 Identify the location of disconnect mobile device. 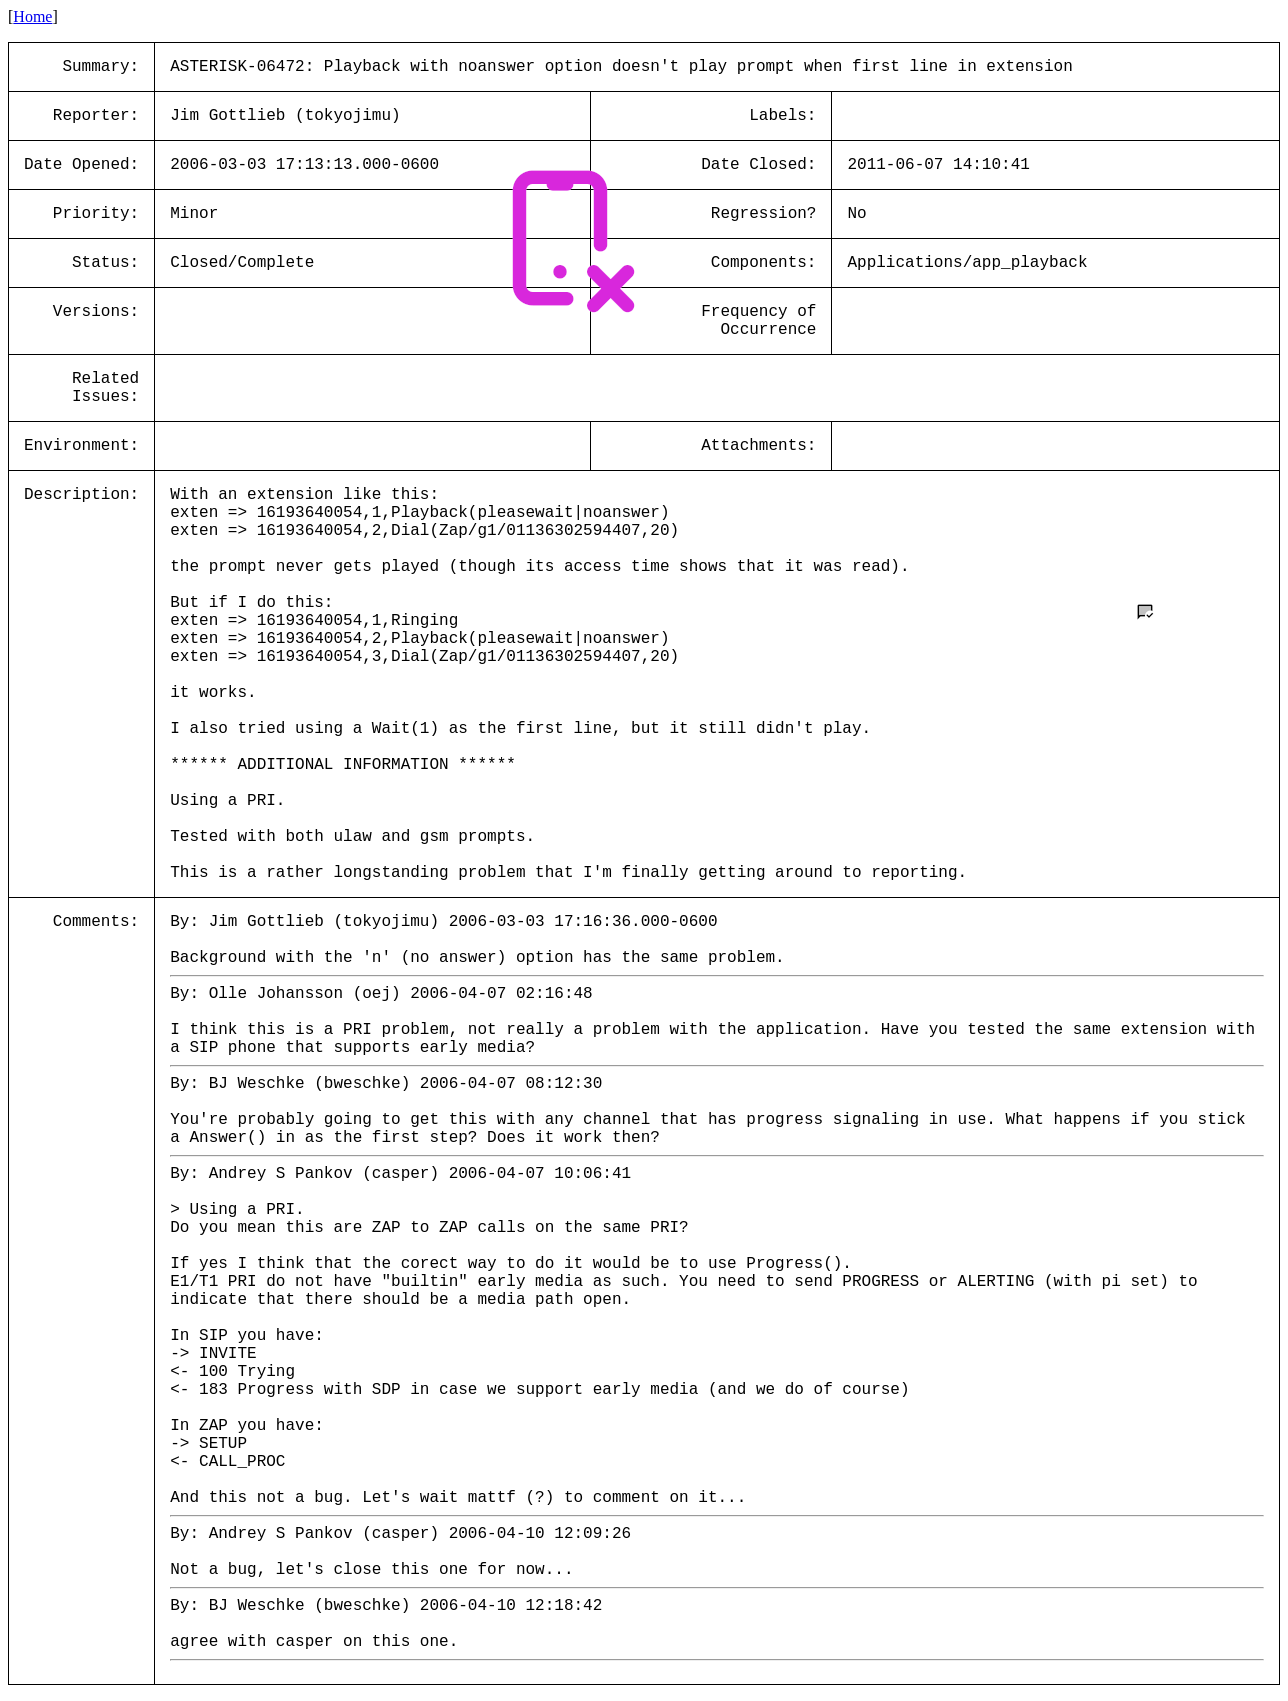
(560, 238).